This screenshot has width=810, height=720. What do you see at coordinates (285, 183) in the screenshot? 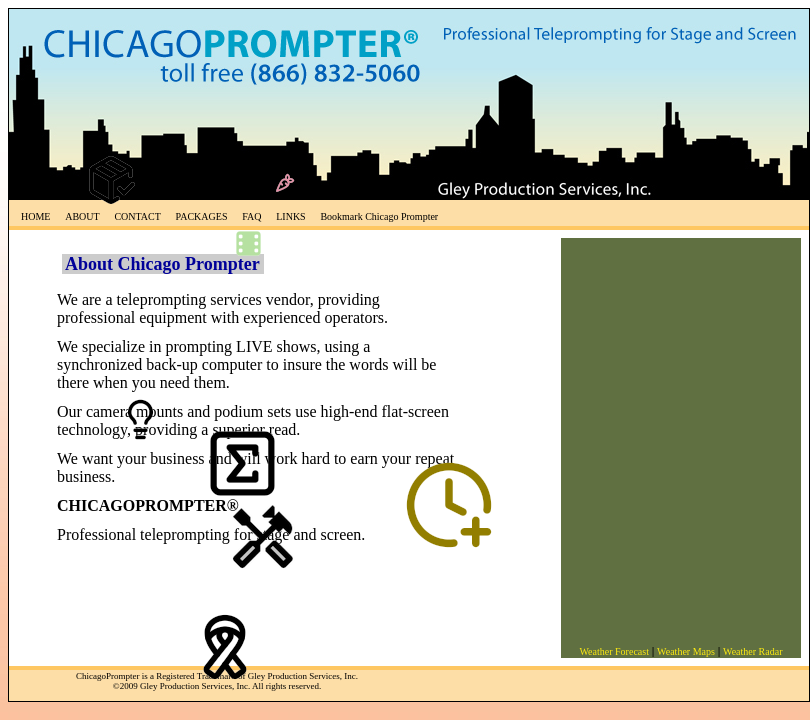
I see `browse vegetable or produce category` at bounding box center [285, 183].